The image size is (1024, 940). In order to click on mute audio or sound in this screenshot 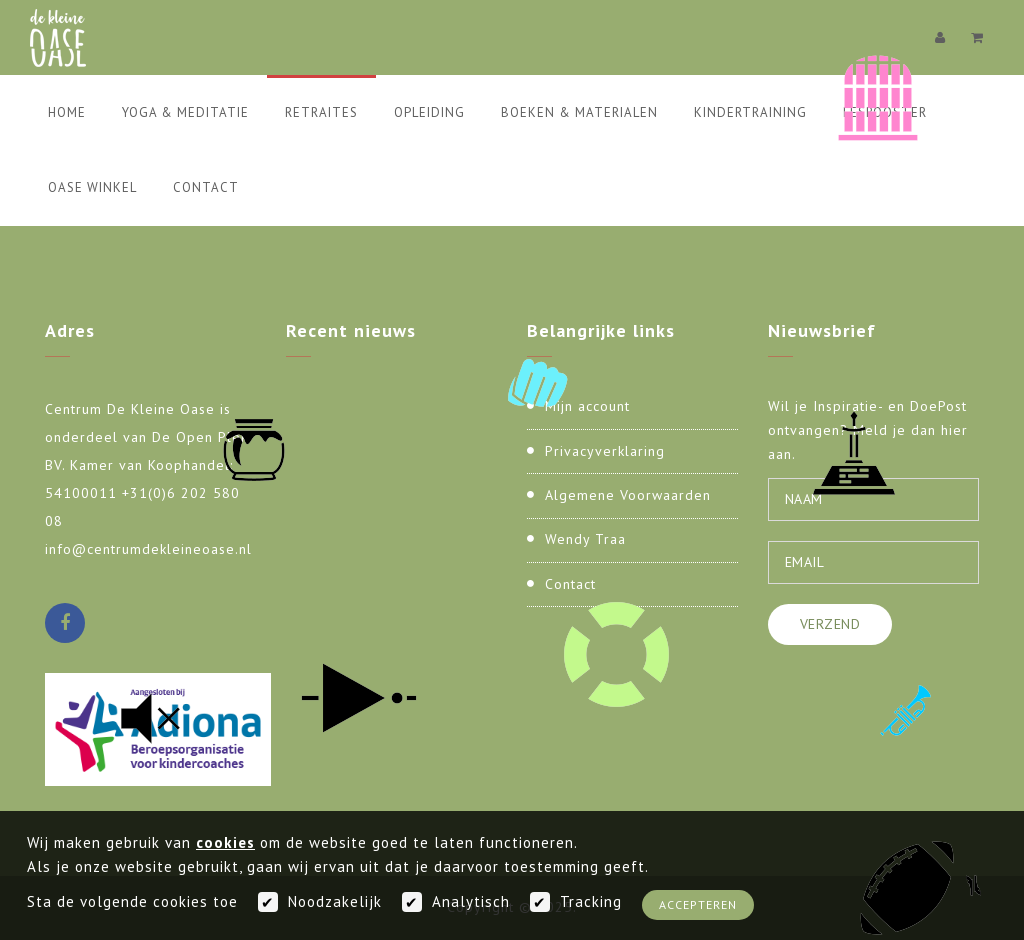, I will do `click(148, 718)`.